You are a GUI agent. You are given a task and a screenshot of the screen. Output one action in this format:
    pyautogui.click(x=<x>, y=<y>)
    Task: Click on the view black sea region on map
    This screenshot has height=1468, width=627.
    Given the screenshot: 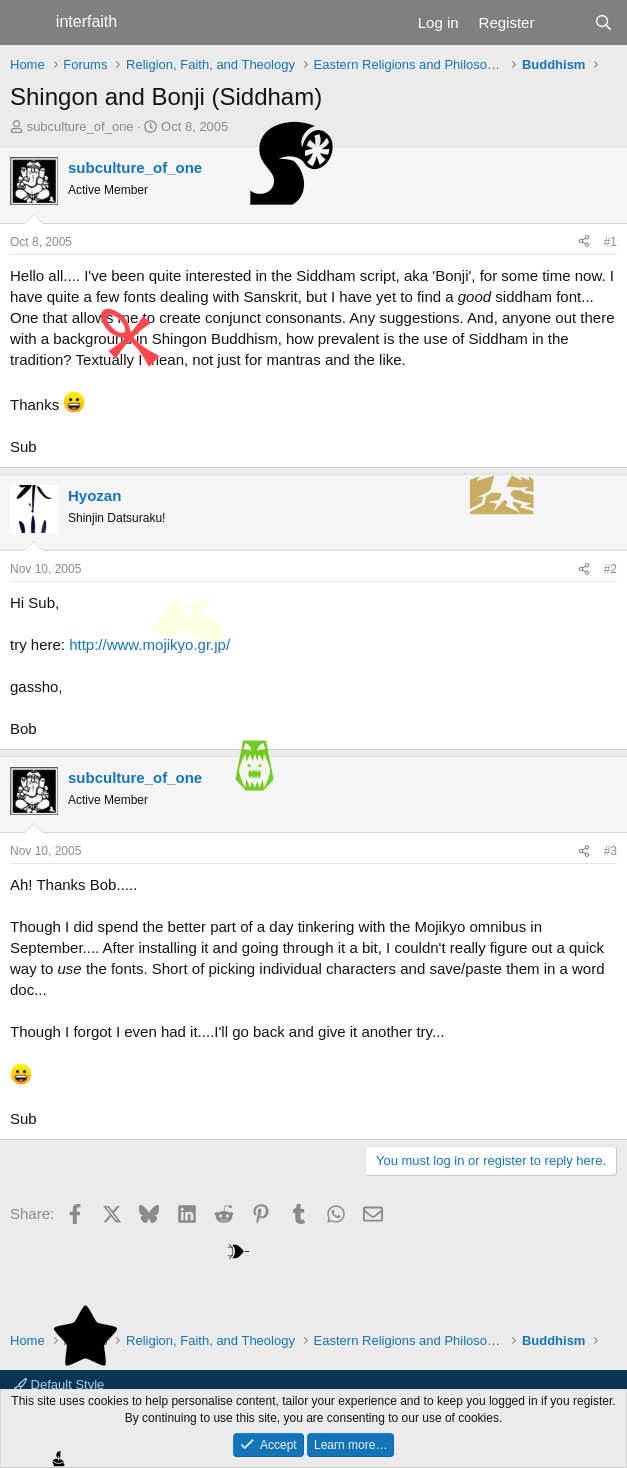 What is the action you would take?
    pyautogui.click(x=188, y=619)
    